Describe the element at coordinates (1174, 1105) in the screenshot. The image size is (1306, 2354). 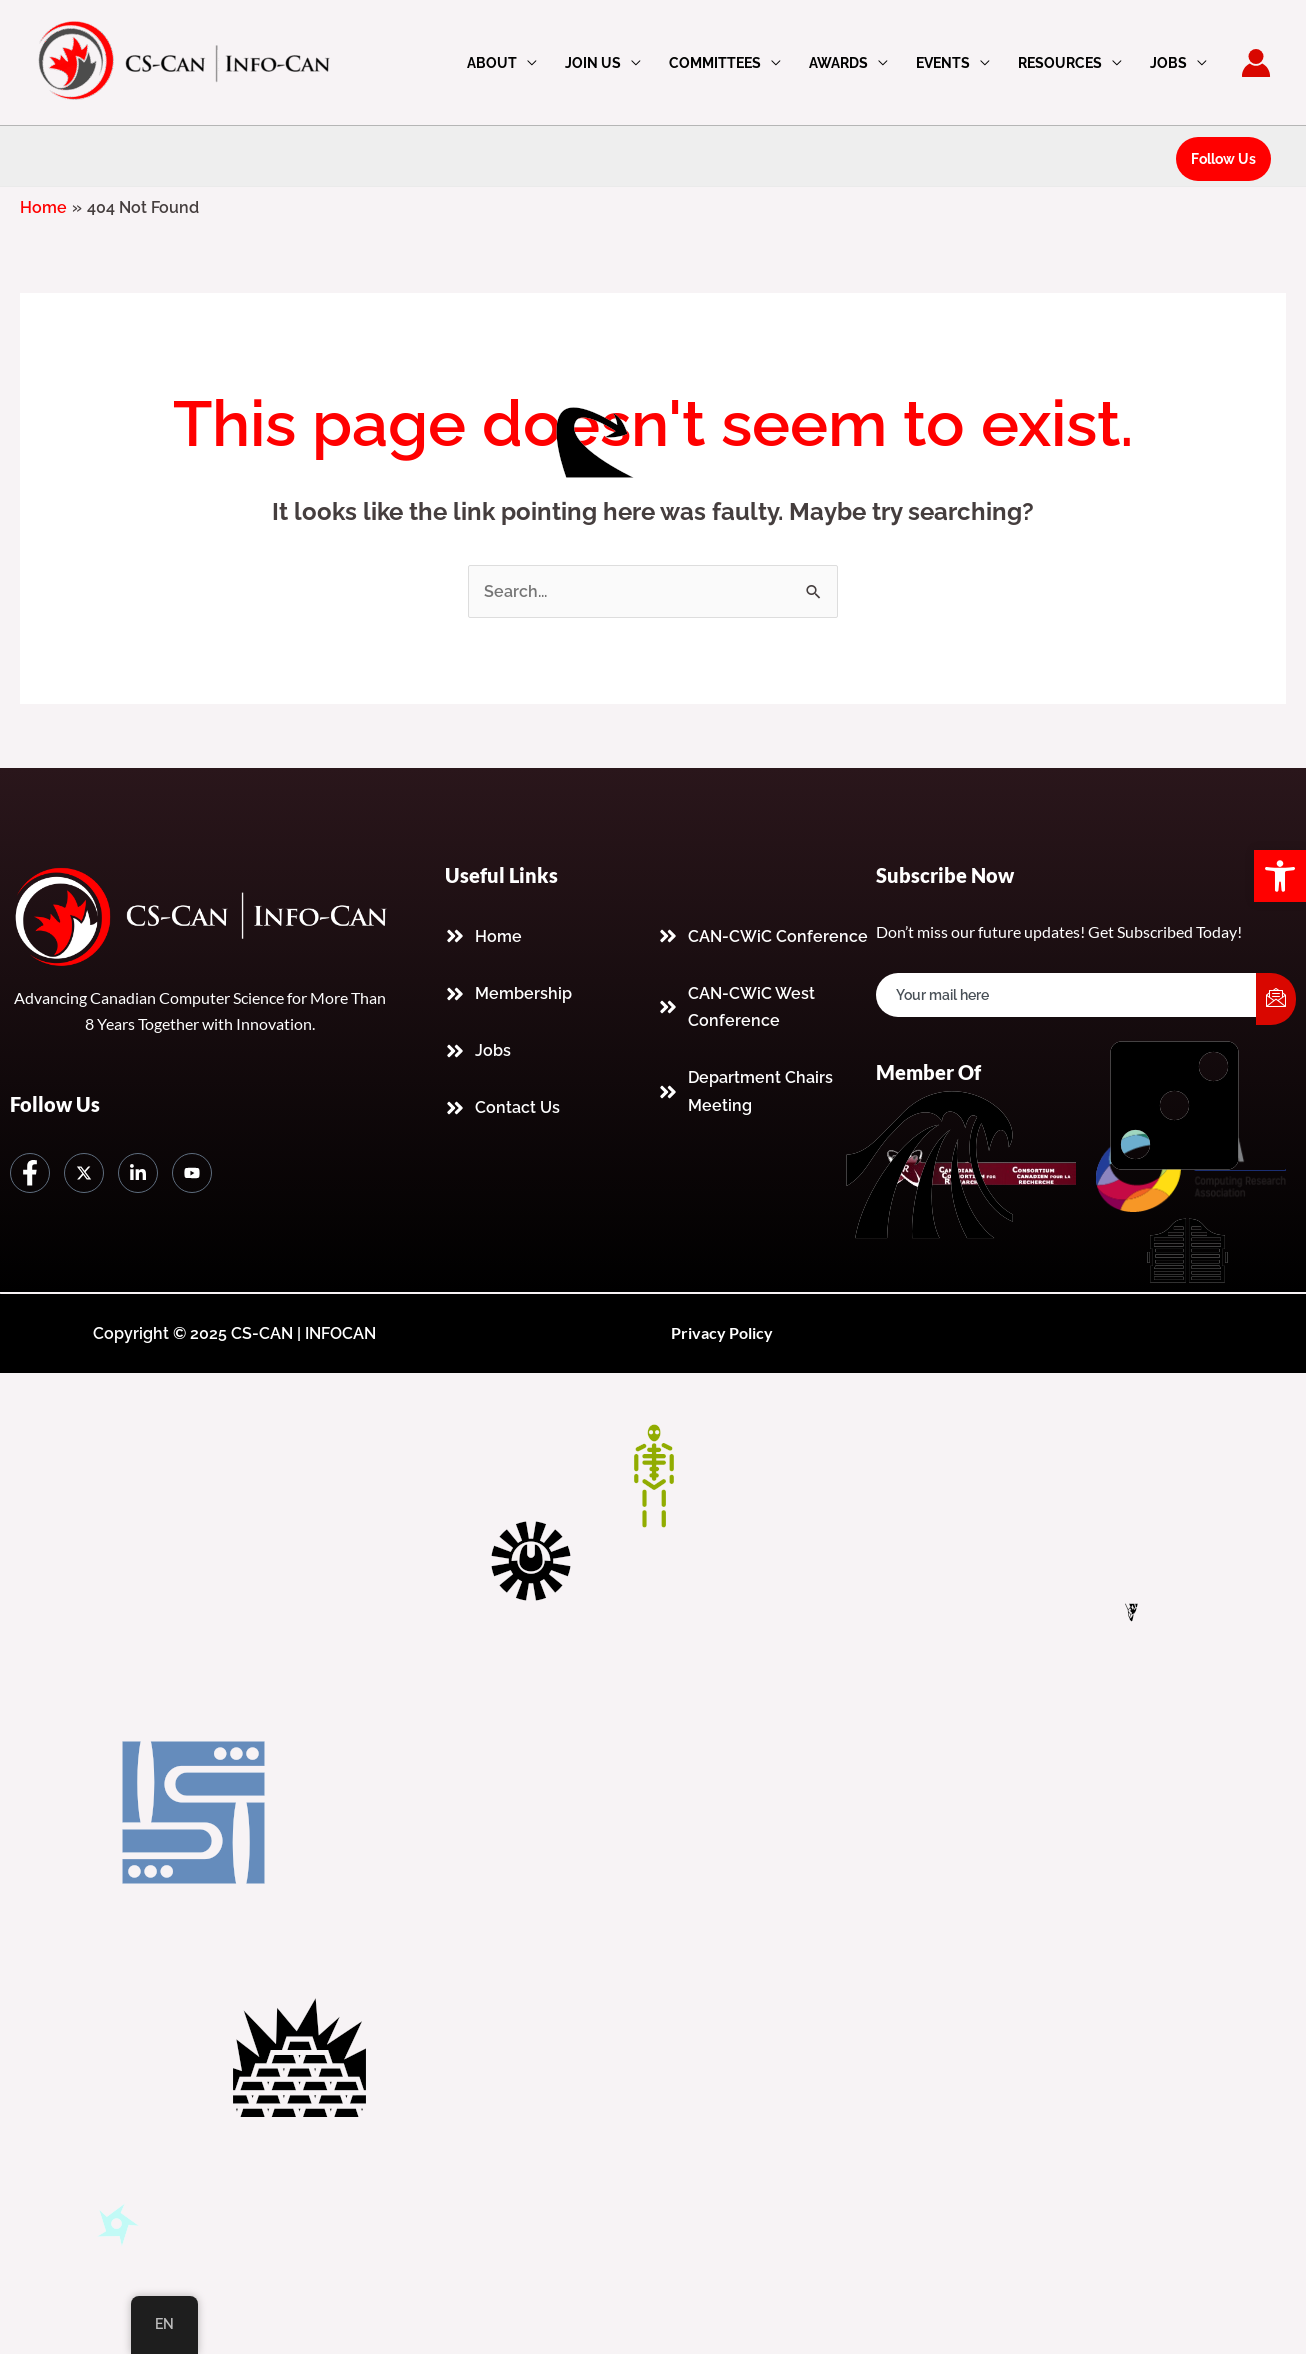
I see `roll the dice or randomize` at that location.